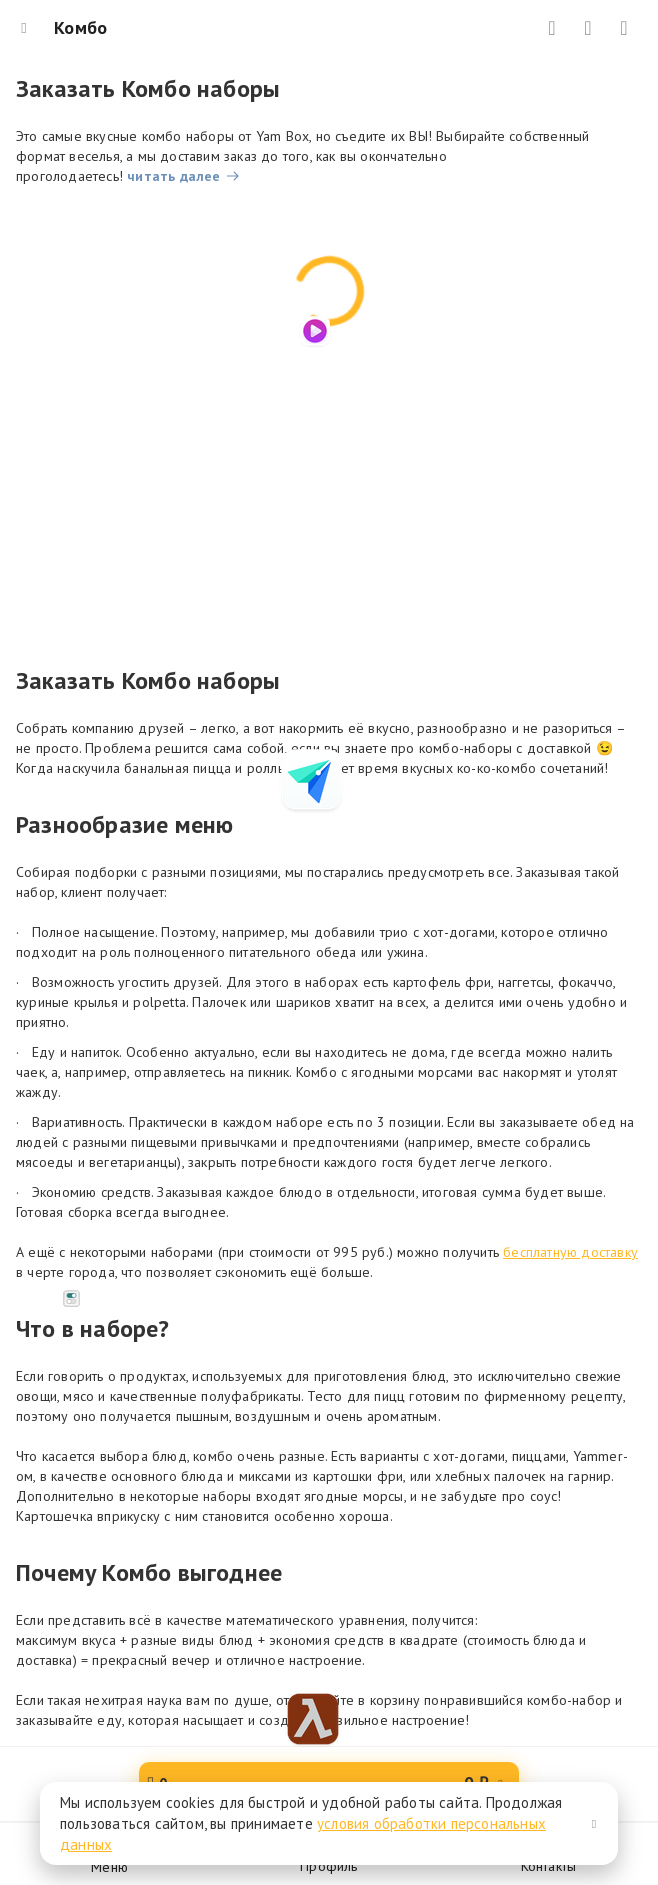  I want to click on open feishu messaging app, so click(311, 779).